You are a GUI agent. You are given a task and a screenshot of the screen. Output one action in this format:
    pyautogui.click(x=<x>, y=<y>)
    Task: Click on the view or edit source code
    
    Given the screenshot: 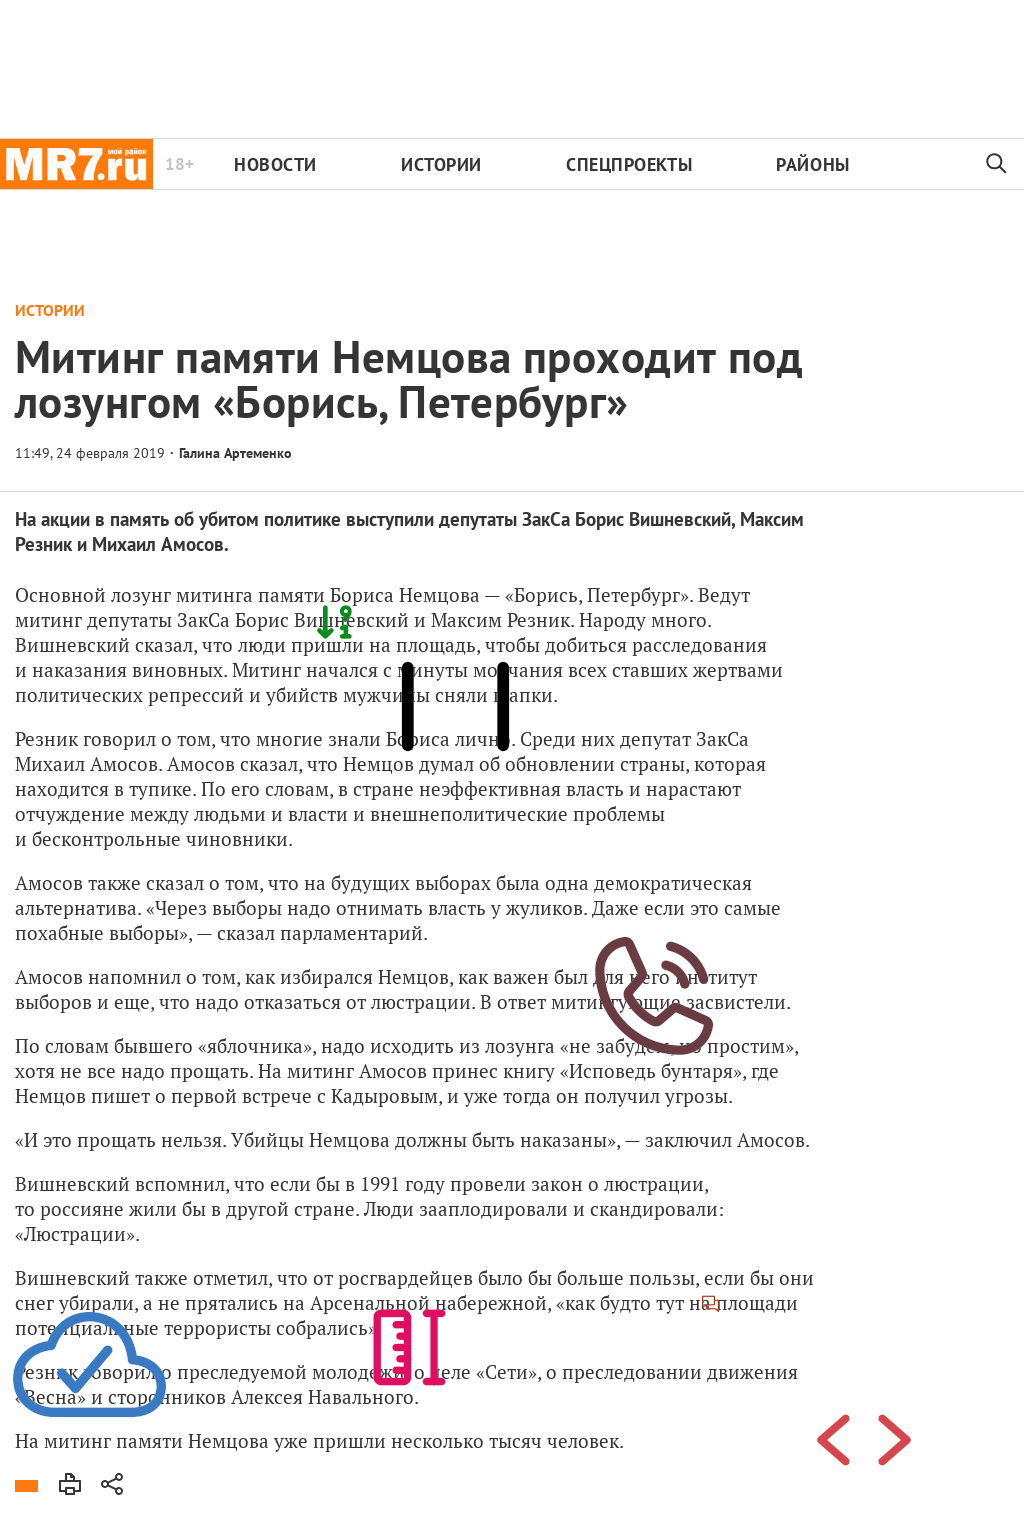 What is the action you would take?
    pyautogui.click(x=864, y=1440)
    